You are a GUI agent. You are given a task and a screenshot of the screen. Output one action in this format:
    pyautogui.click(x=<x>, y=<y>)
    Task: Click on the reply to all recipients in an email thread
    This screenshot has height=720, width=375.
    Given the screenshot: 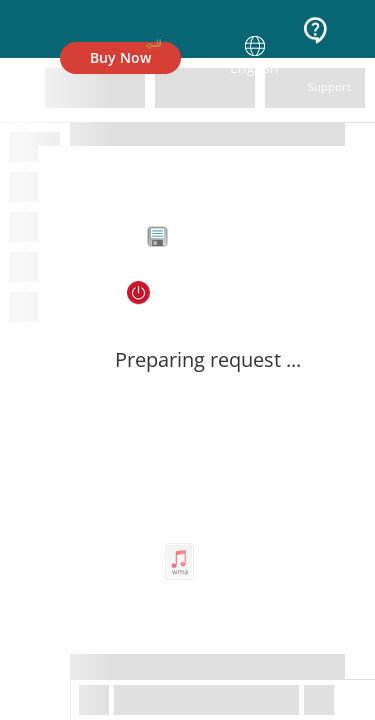 What is the action you would take?
    pyautogui.click(x=153, y=44)
    